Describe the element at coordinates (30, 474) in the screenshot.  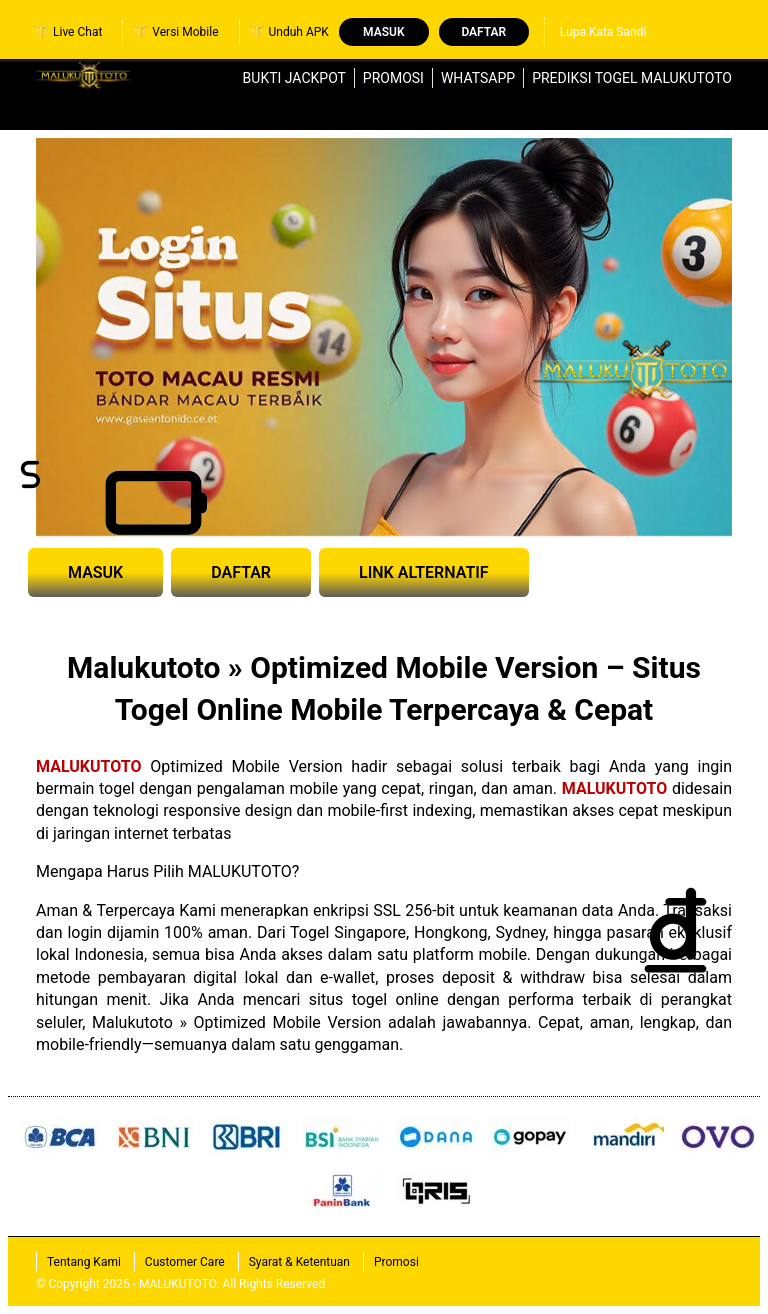
I see `indicates items starting with the letter S` at that location.